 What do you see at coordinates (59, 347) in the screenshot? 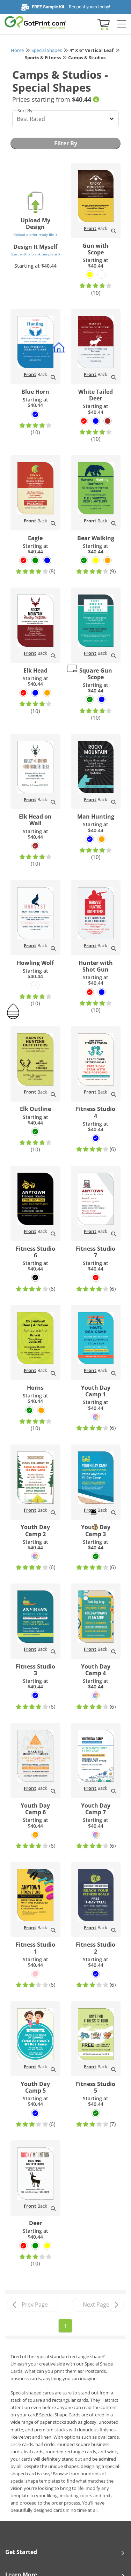
I see `navigate to home screen` at bounding box center [59, 347].